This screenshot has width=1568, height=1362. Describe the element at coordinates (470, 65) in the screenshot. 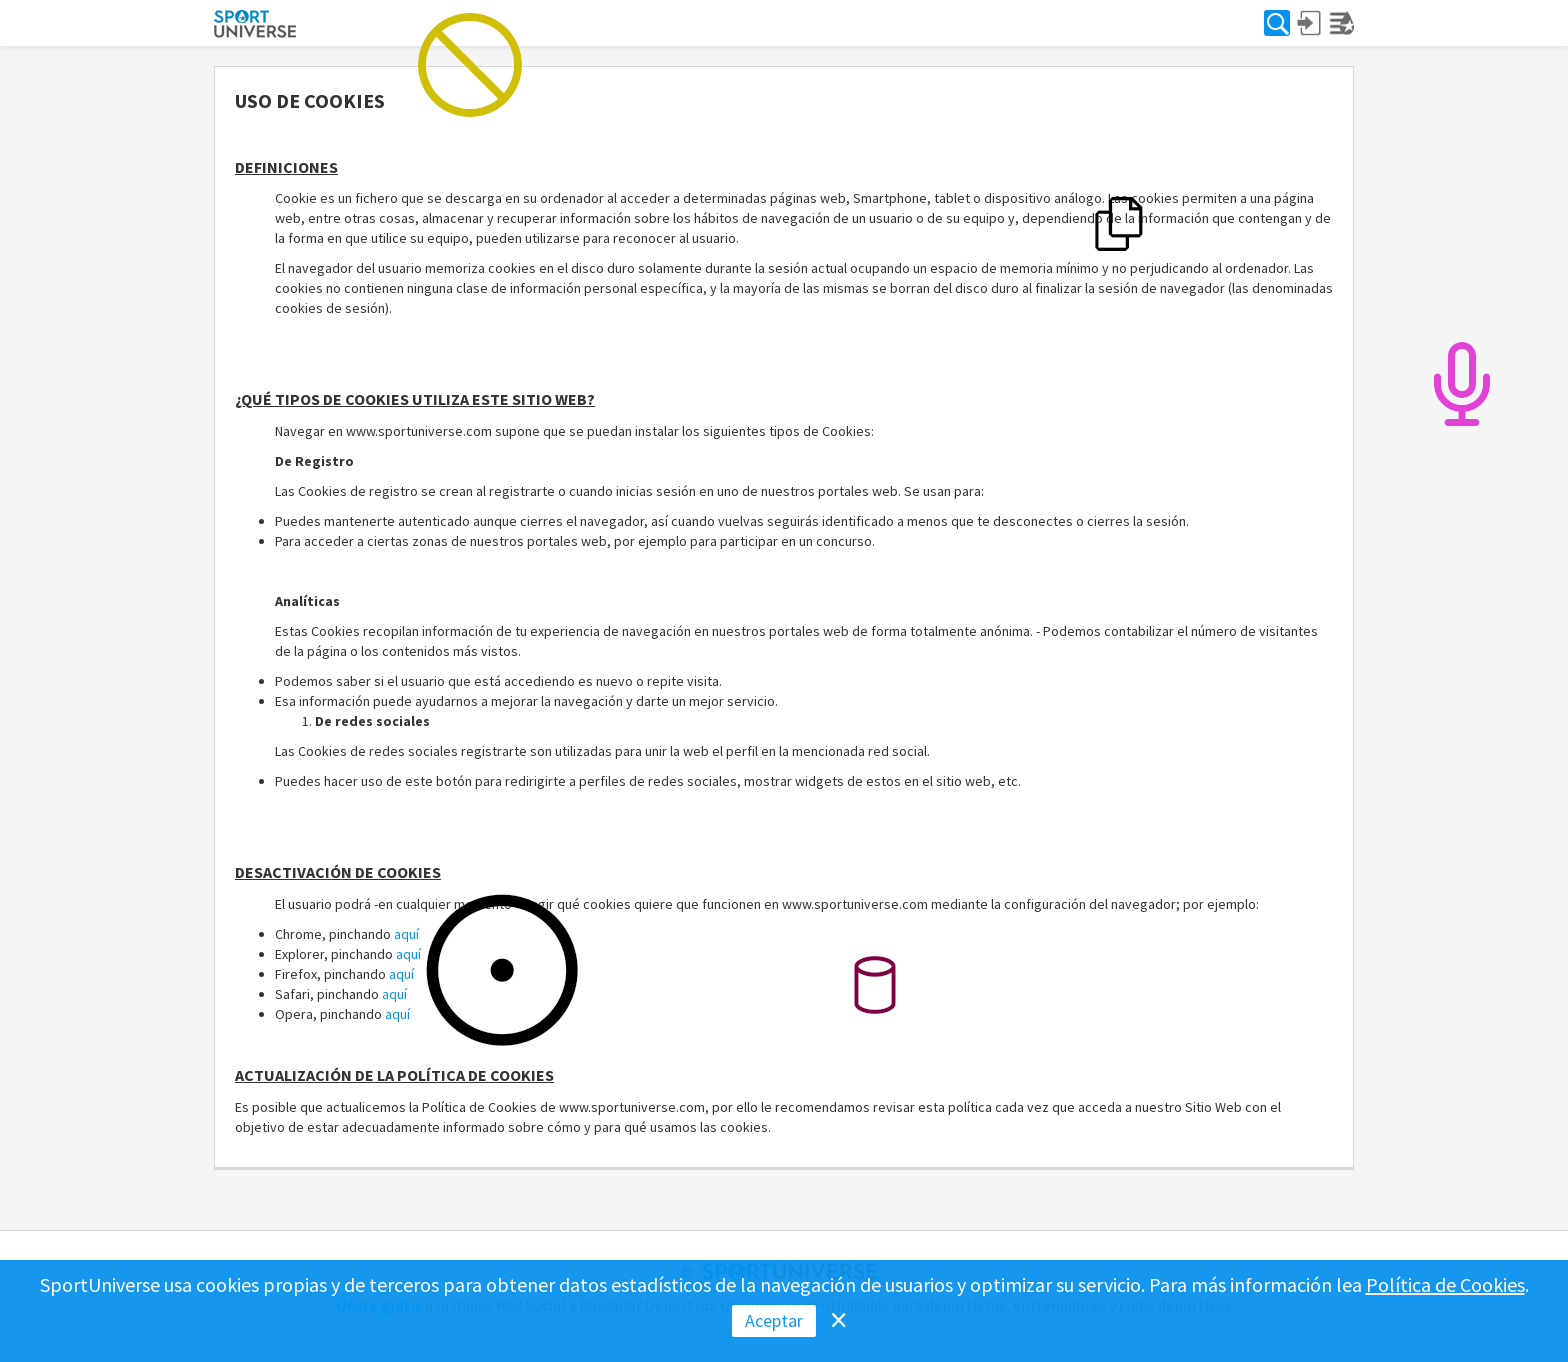

I see `indicates a blocked or prohibited action` at that location.